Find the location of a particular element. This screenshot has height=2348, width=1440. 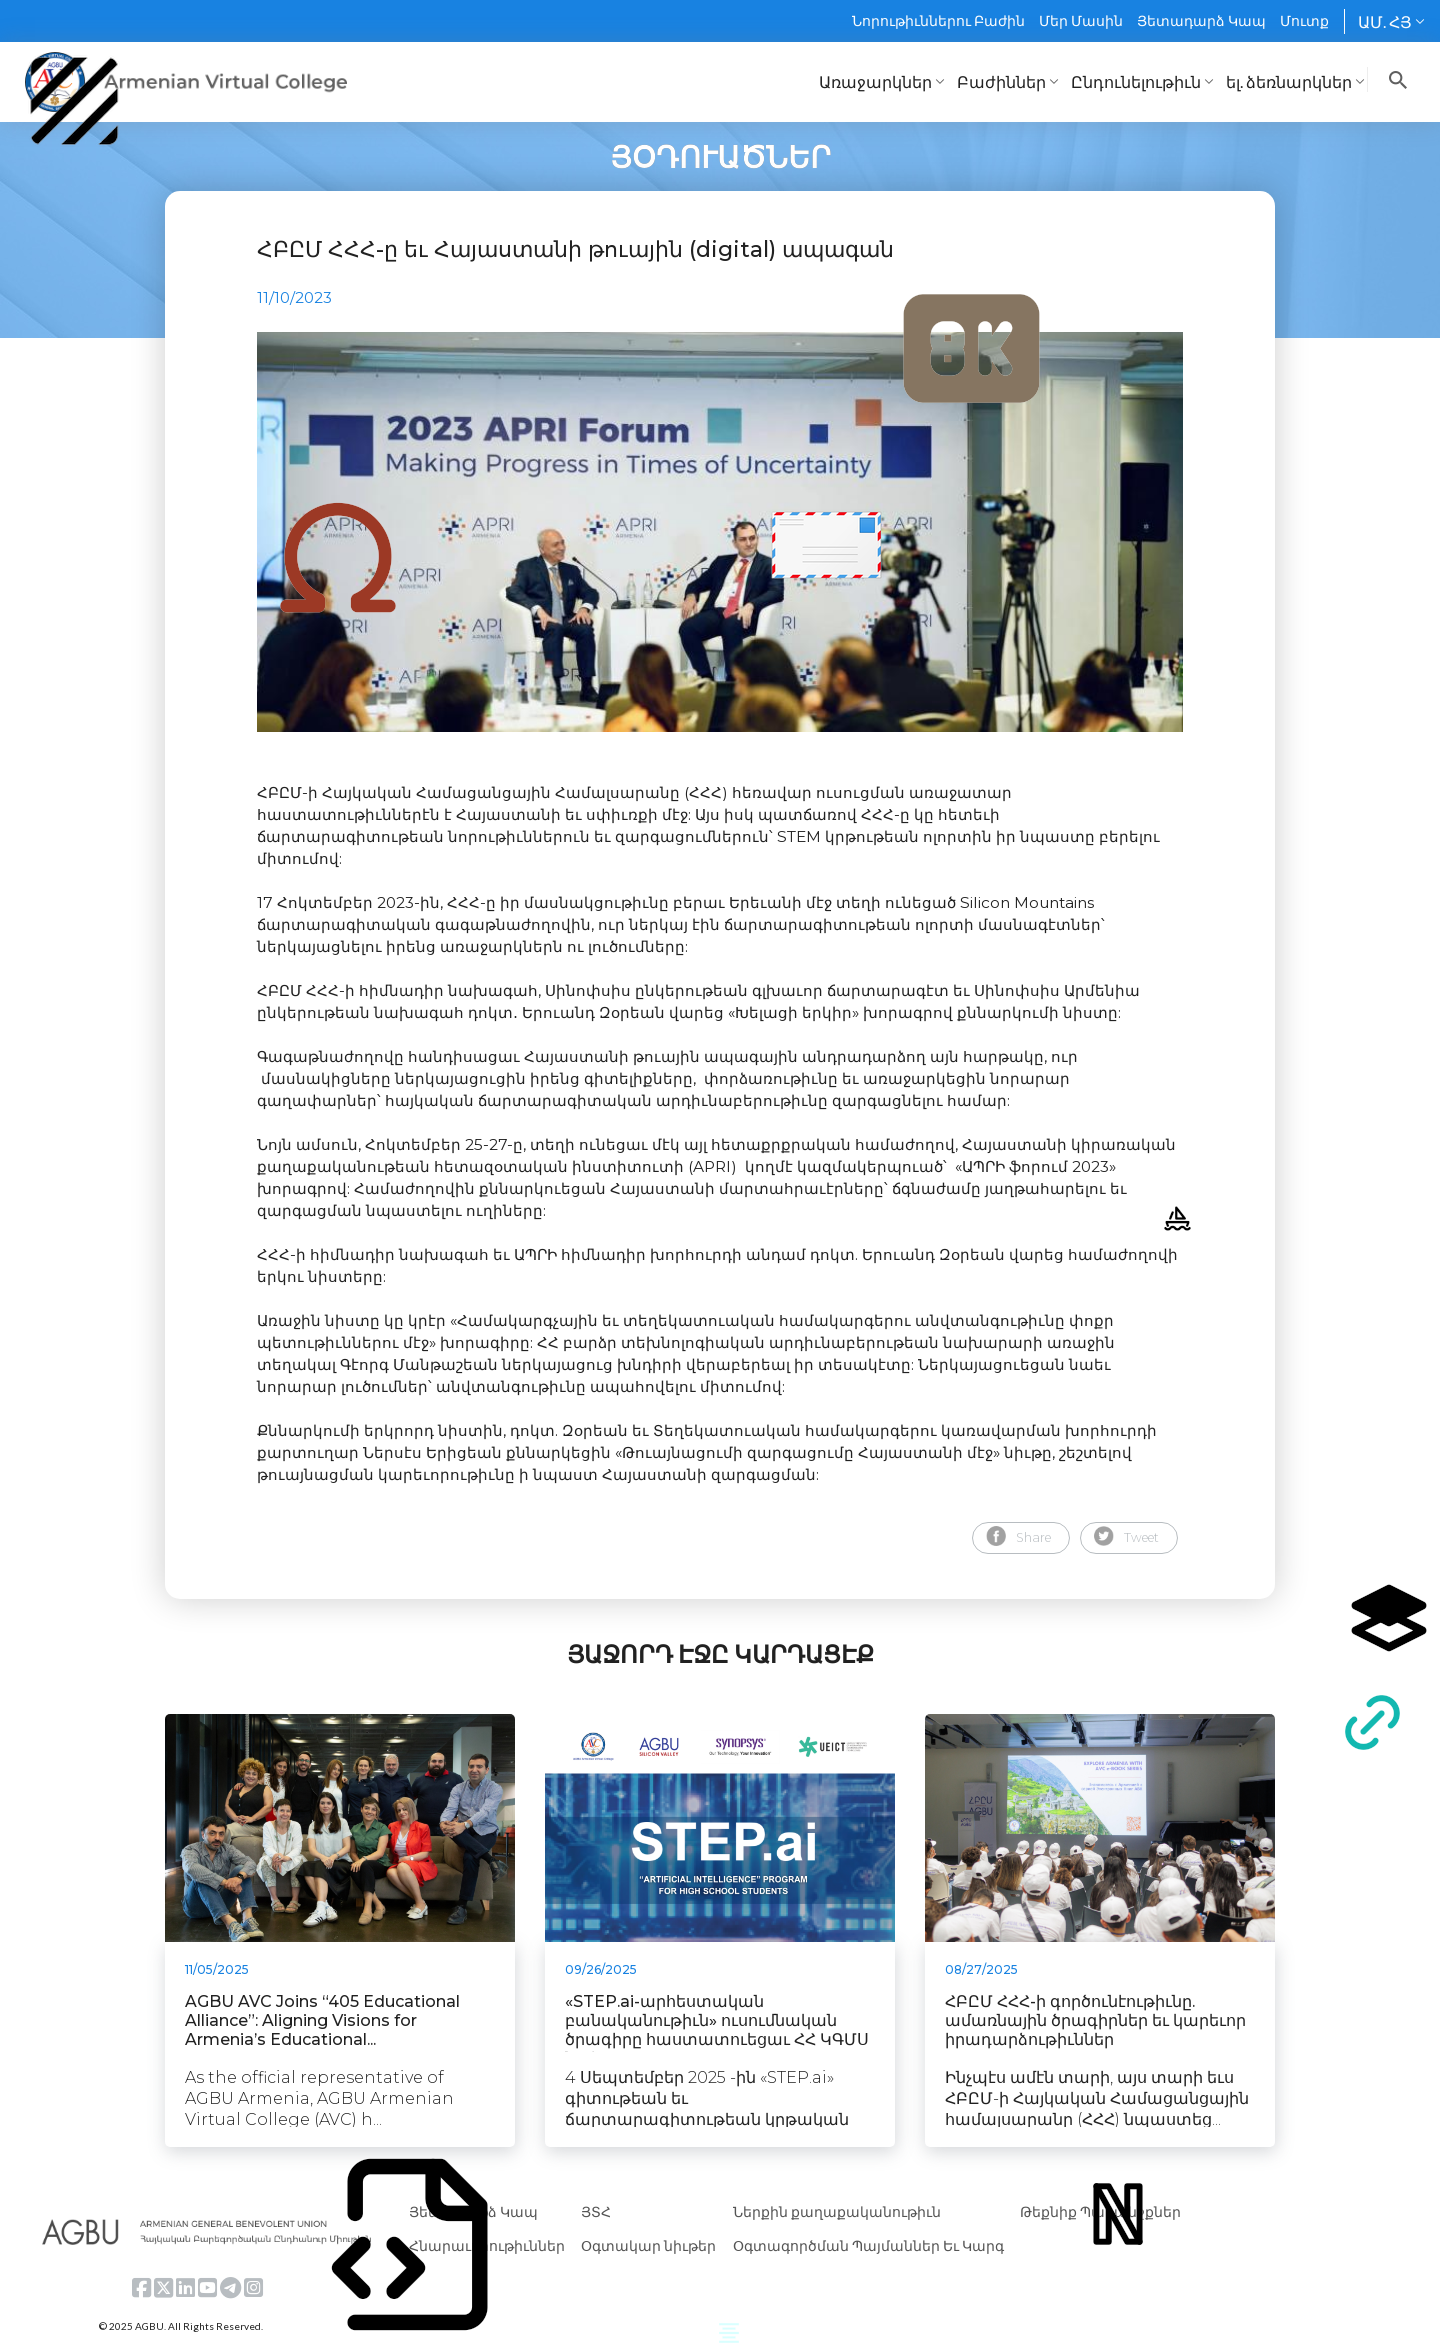

bring layer to front is located at coordinates (1389, 1618).